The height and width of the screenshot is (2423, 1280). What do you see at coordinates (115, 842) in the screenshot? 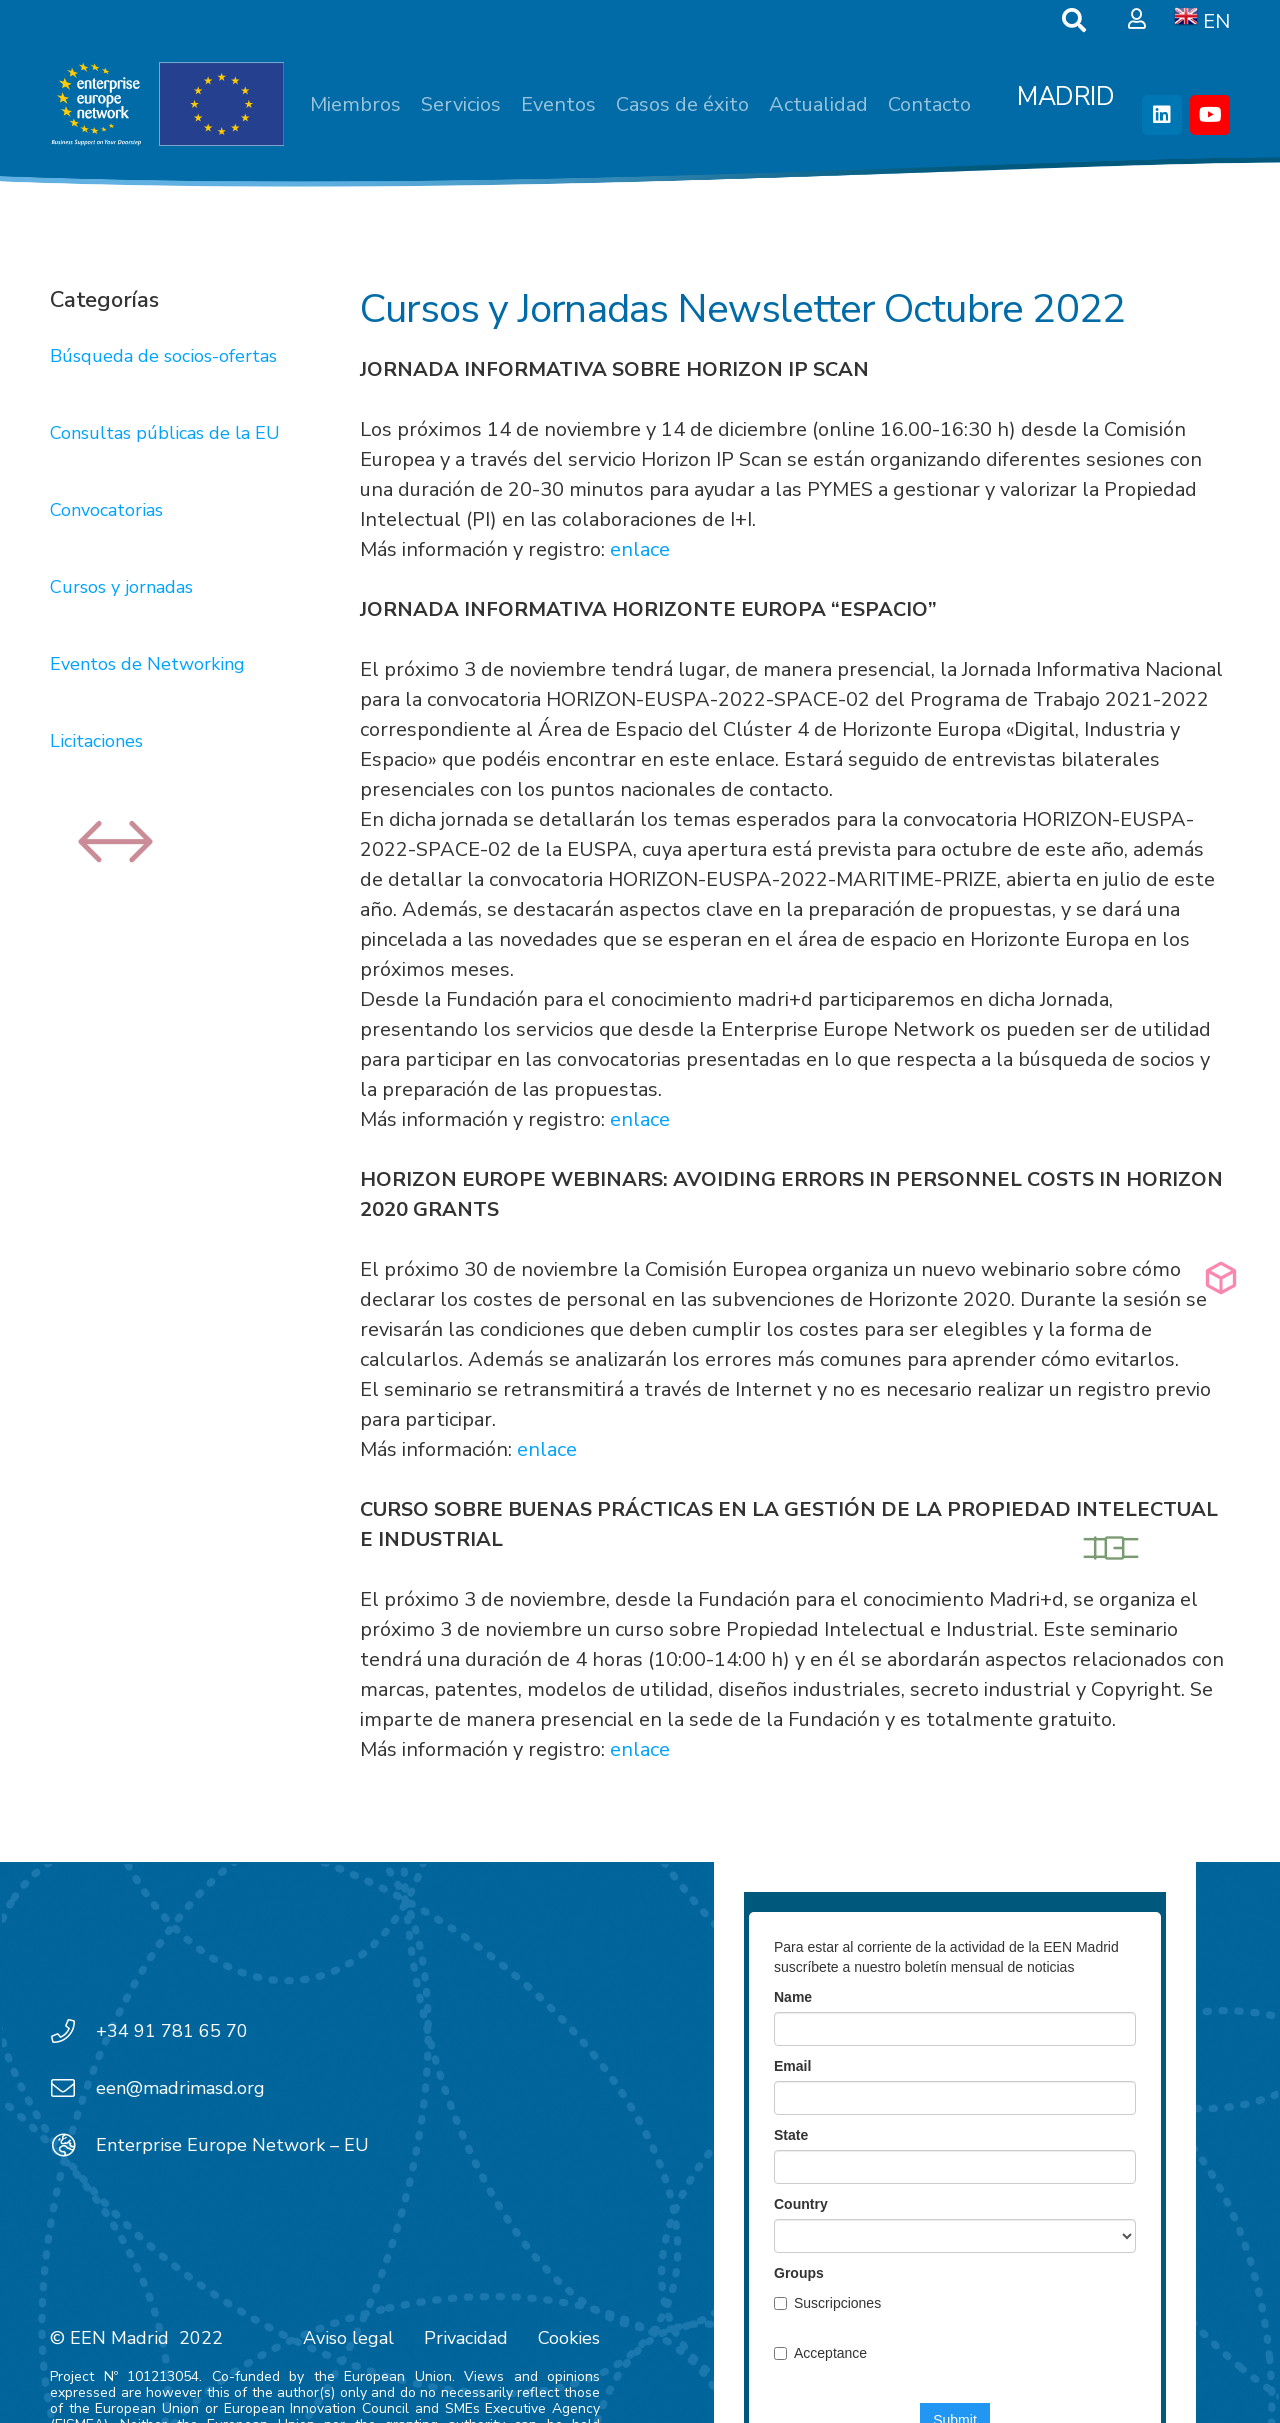
I see `resize or adjust width horizontally` at bounding box center [115, 842].